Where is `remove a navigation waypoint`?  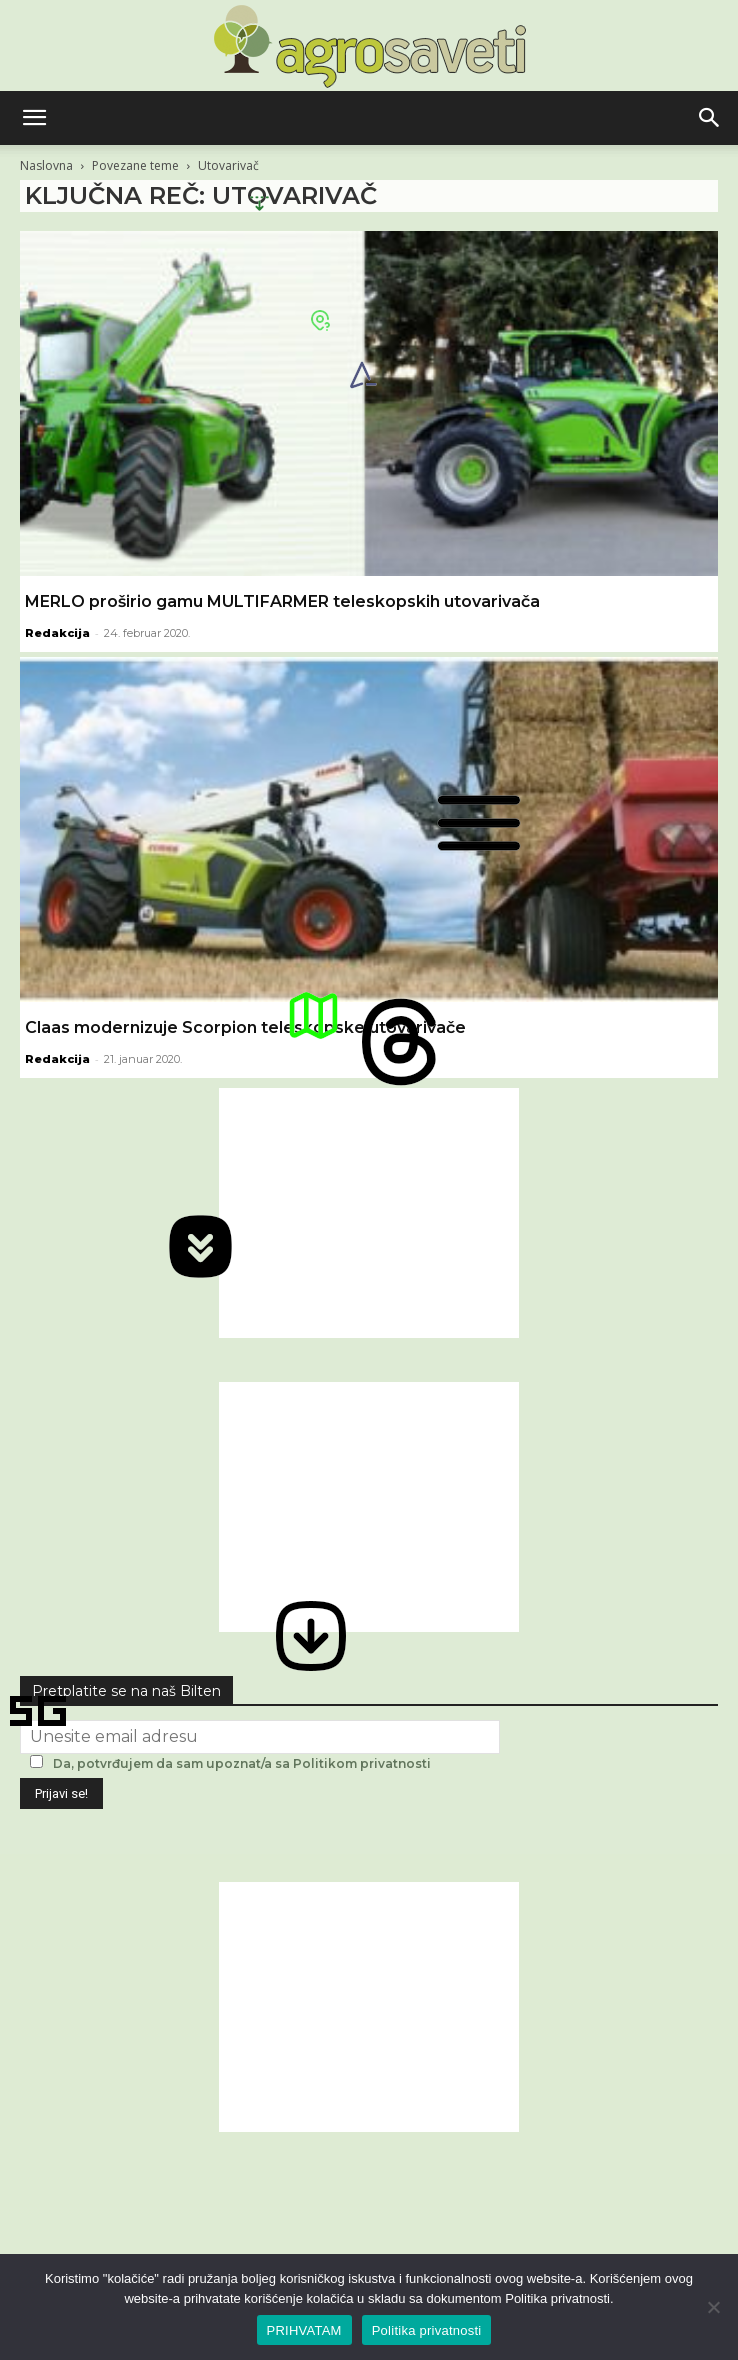
remove a navigation waypoint is located at coordinates (362, 375).